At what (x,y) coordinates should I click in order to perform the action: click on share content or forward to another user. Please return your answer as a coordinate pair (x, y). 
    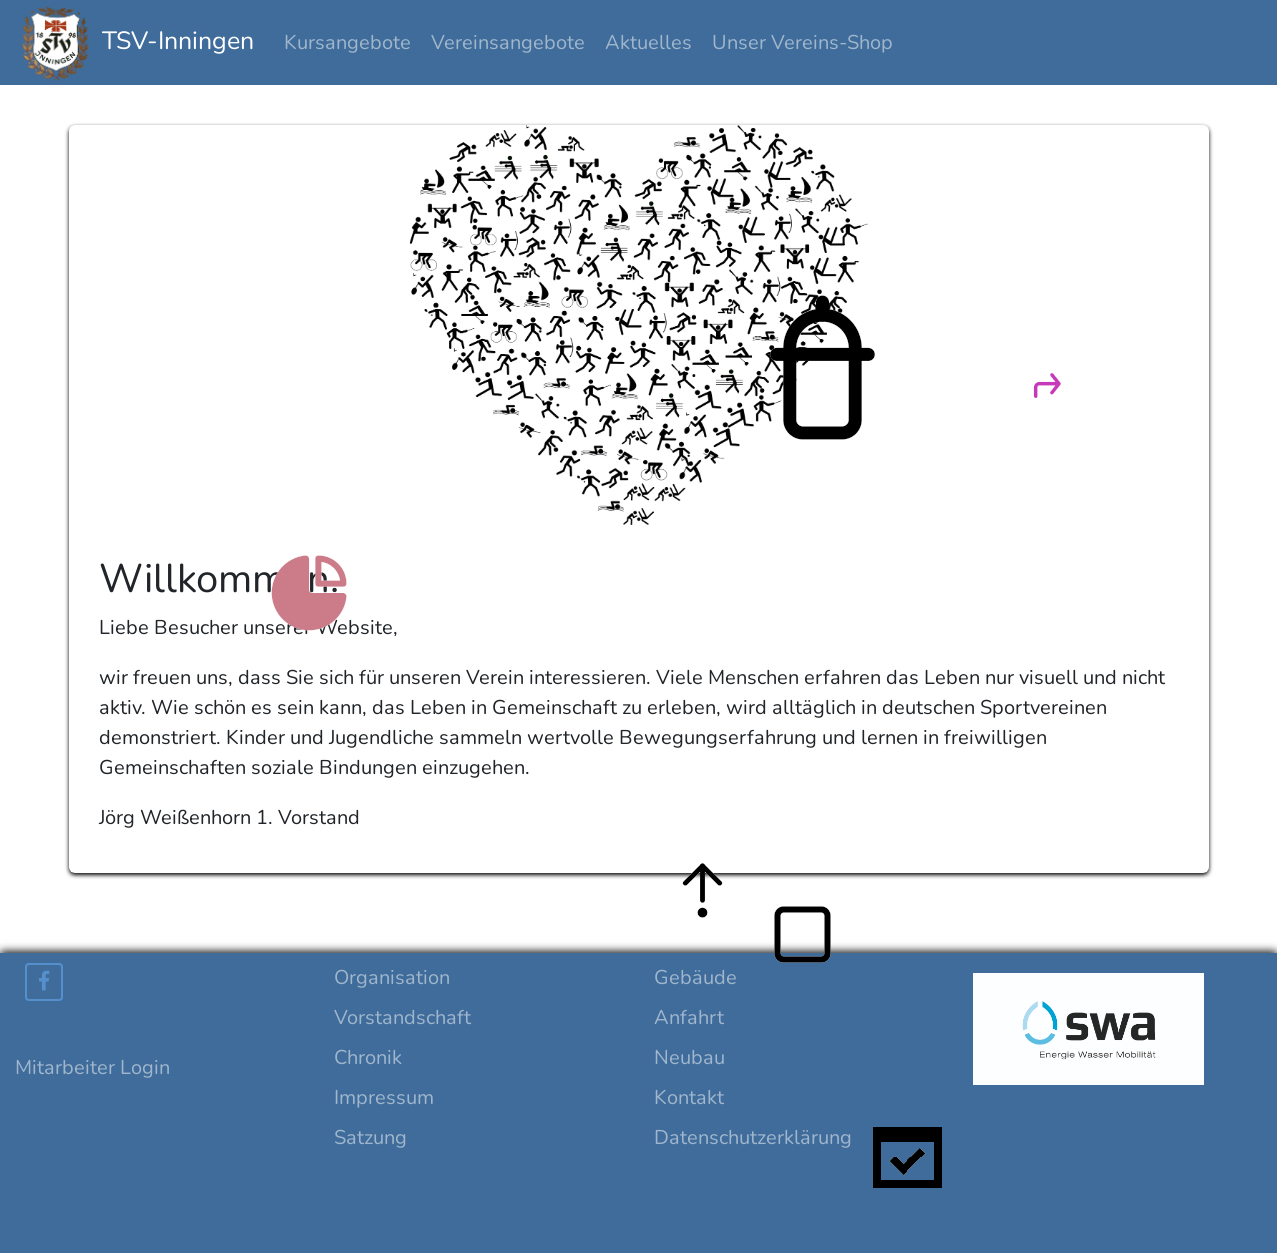
    Looking at the image, I should click on (1046, 385).